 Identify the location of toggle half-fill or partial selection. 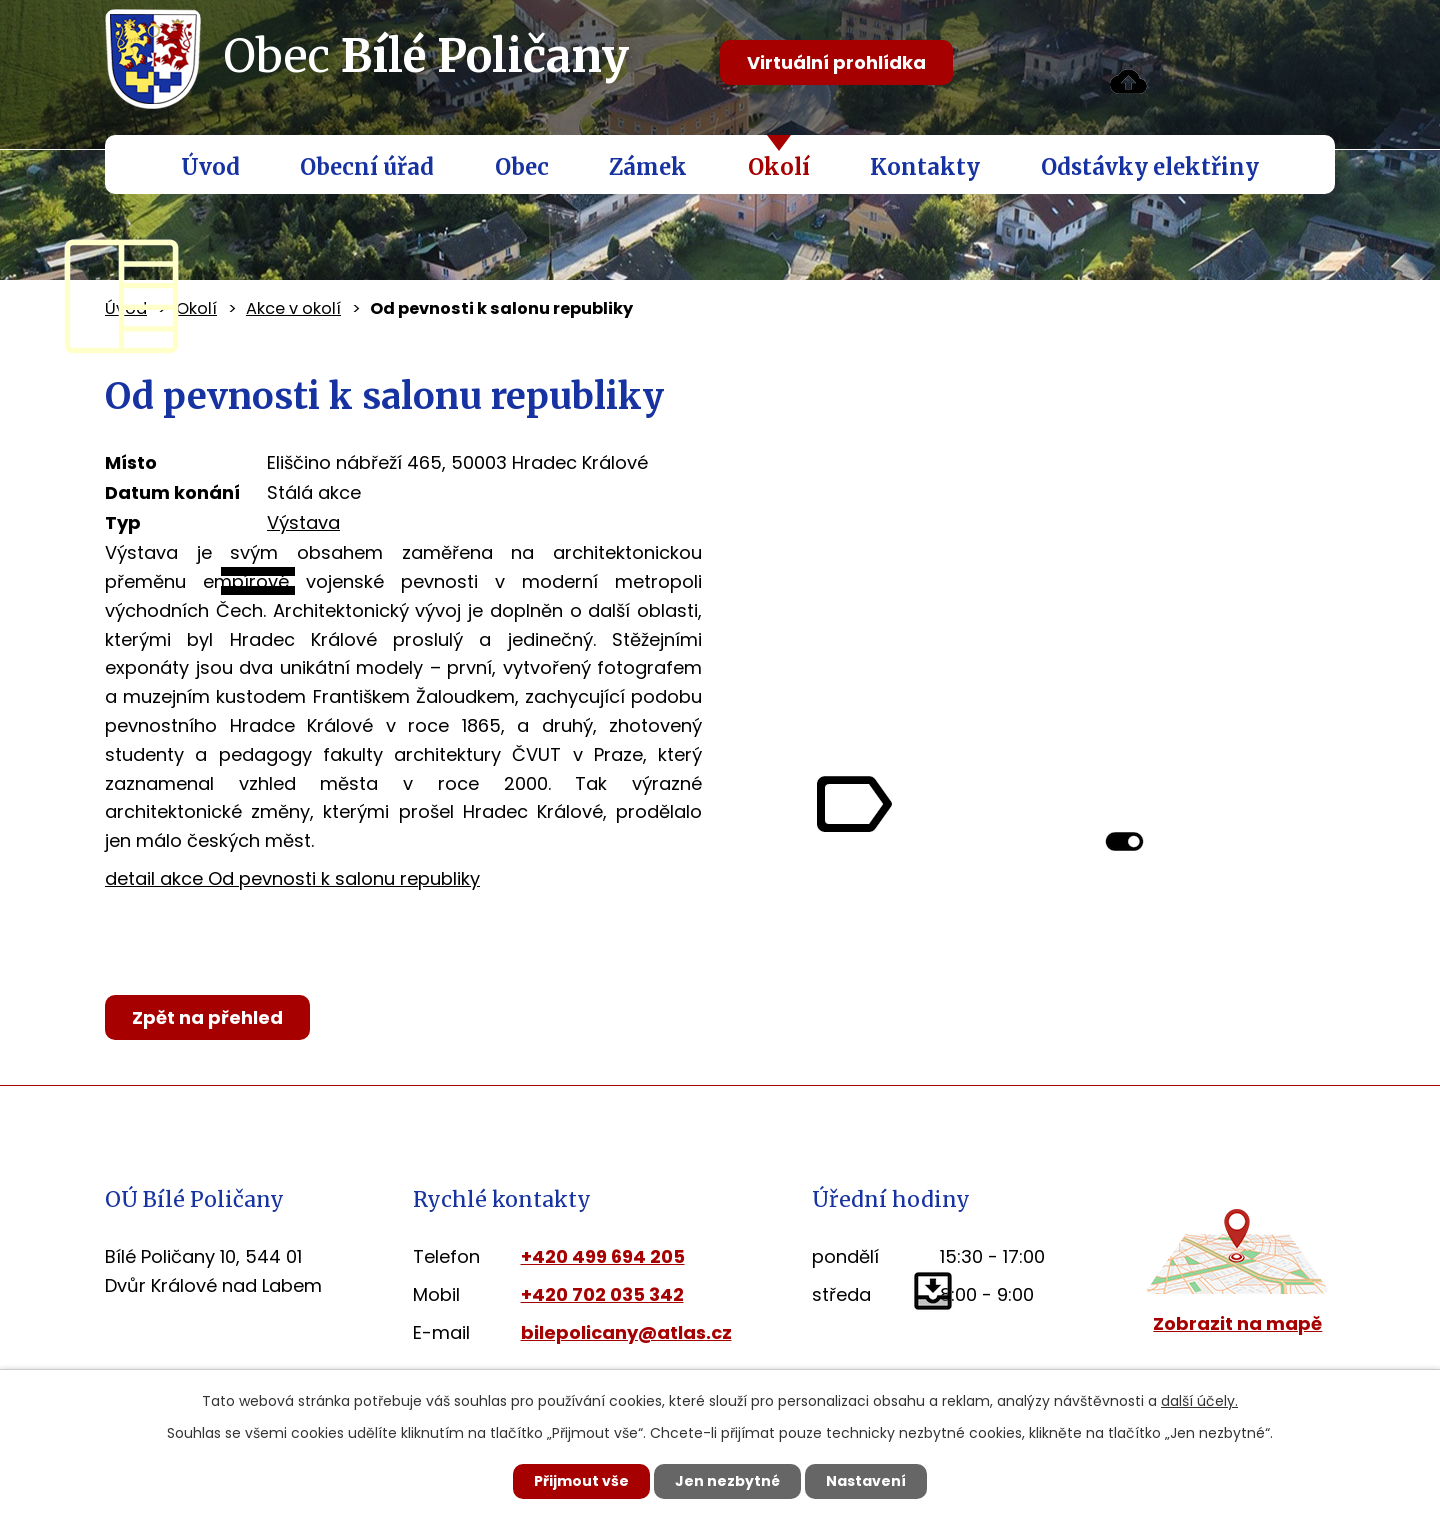
(121, 296).